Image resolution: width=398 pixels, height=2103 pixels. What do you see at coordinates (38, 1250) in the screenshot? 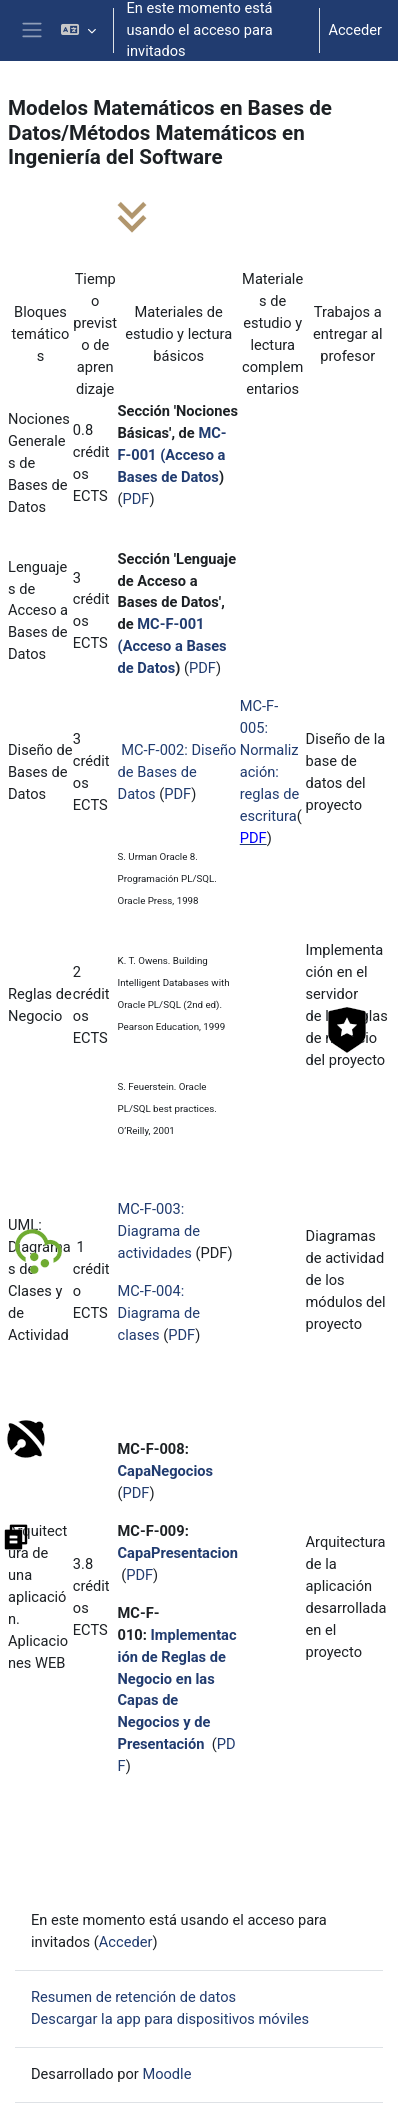
I see `indicates hail weather conditions` at bounding box center [38, 1250].